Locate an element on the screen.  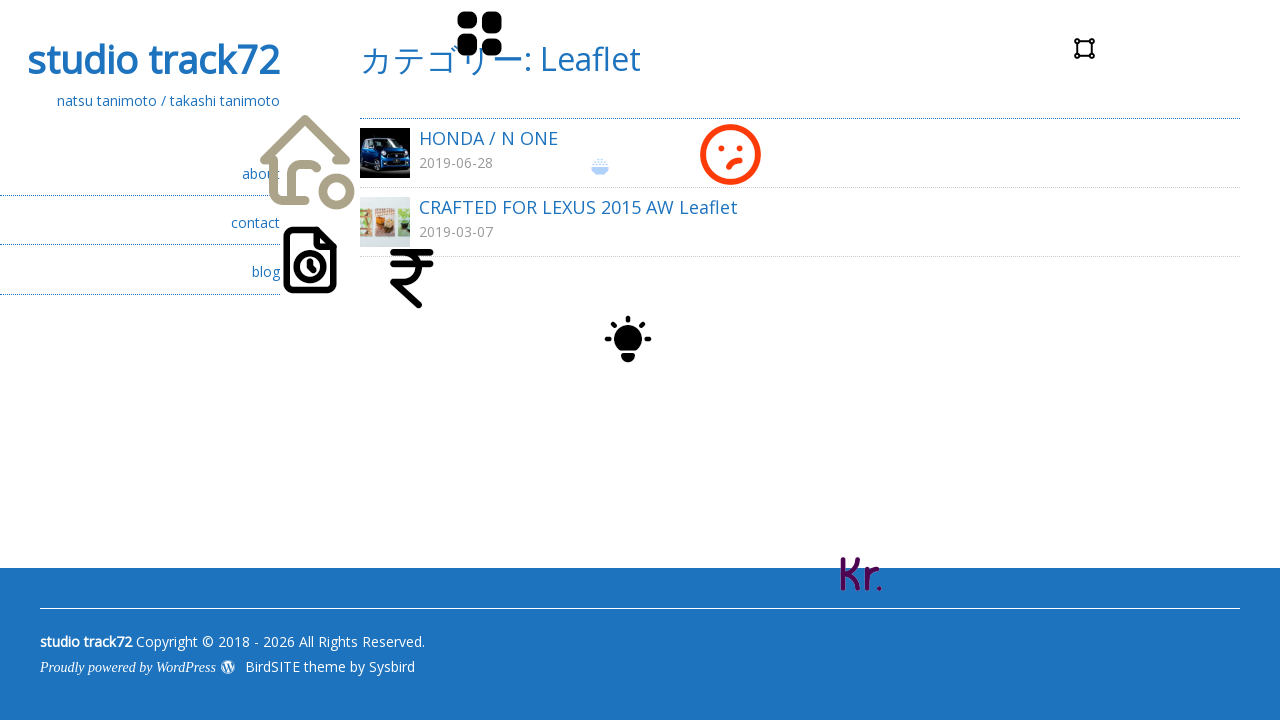
view price in Indian rupees is located at coordinates (409, 277).